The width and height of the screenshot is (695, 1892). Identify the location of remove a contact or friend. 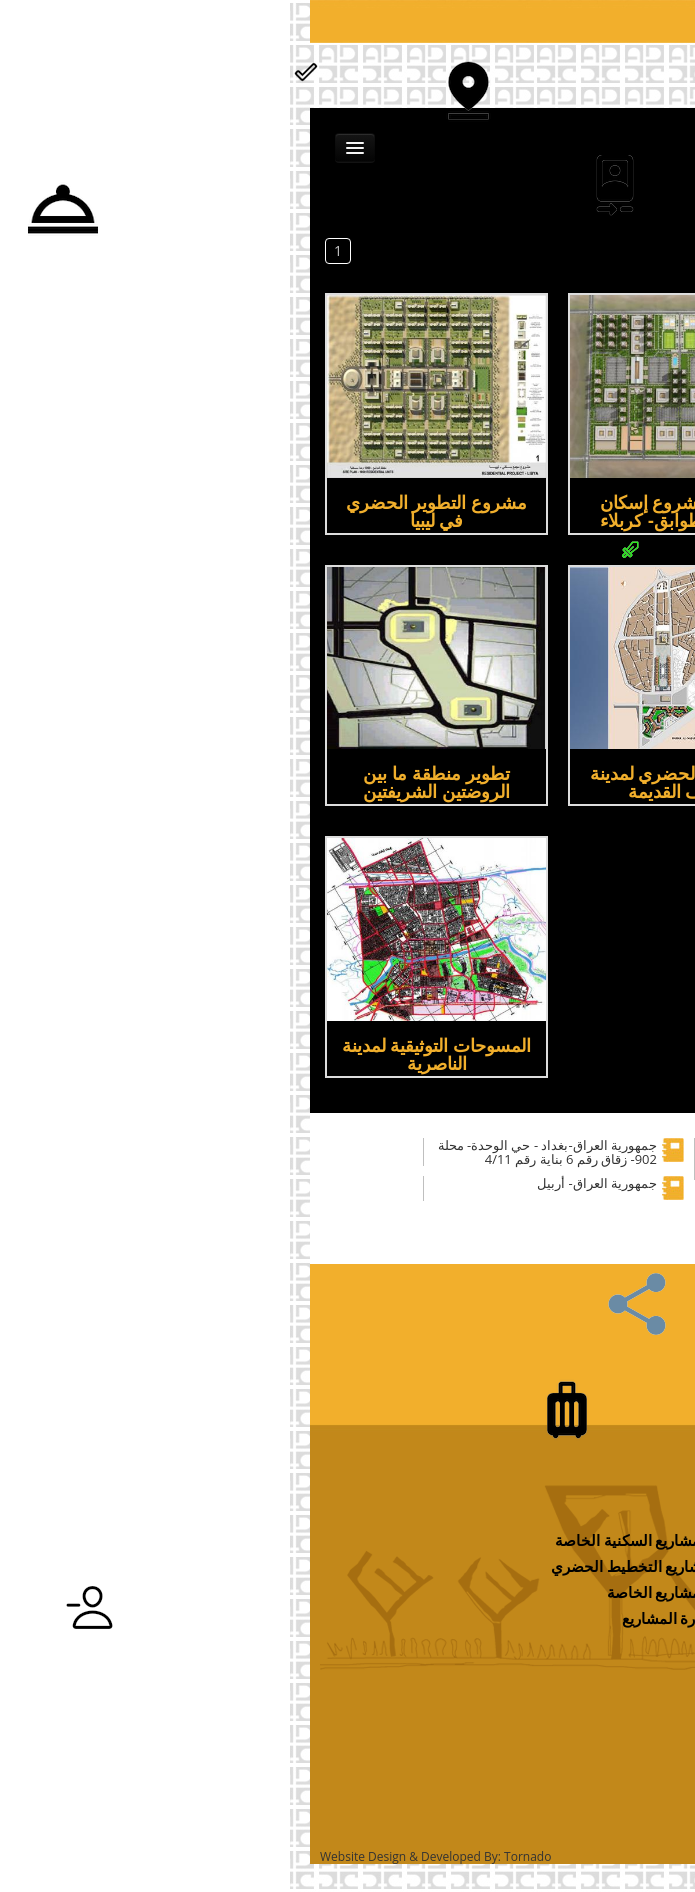
(89, 1607).